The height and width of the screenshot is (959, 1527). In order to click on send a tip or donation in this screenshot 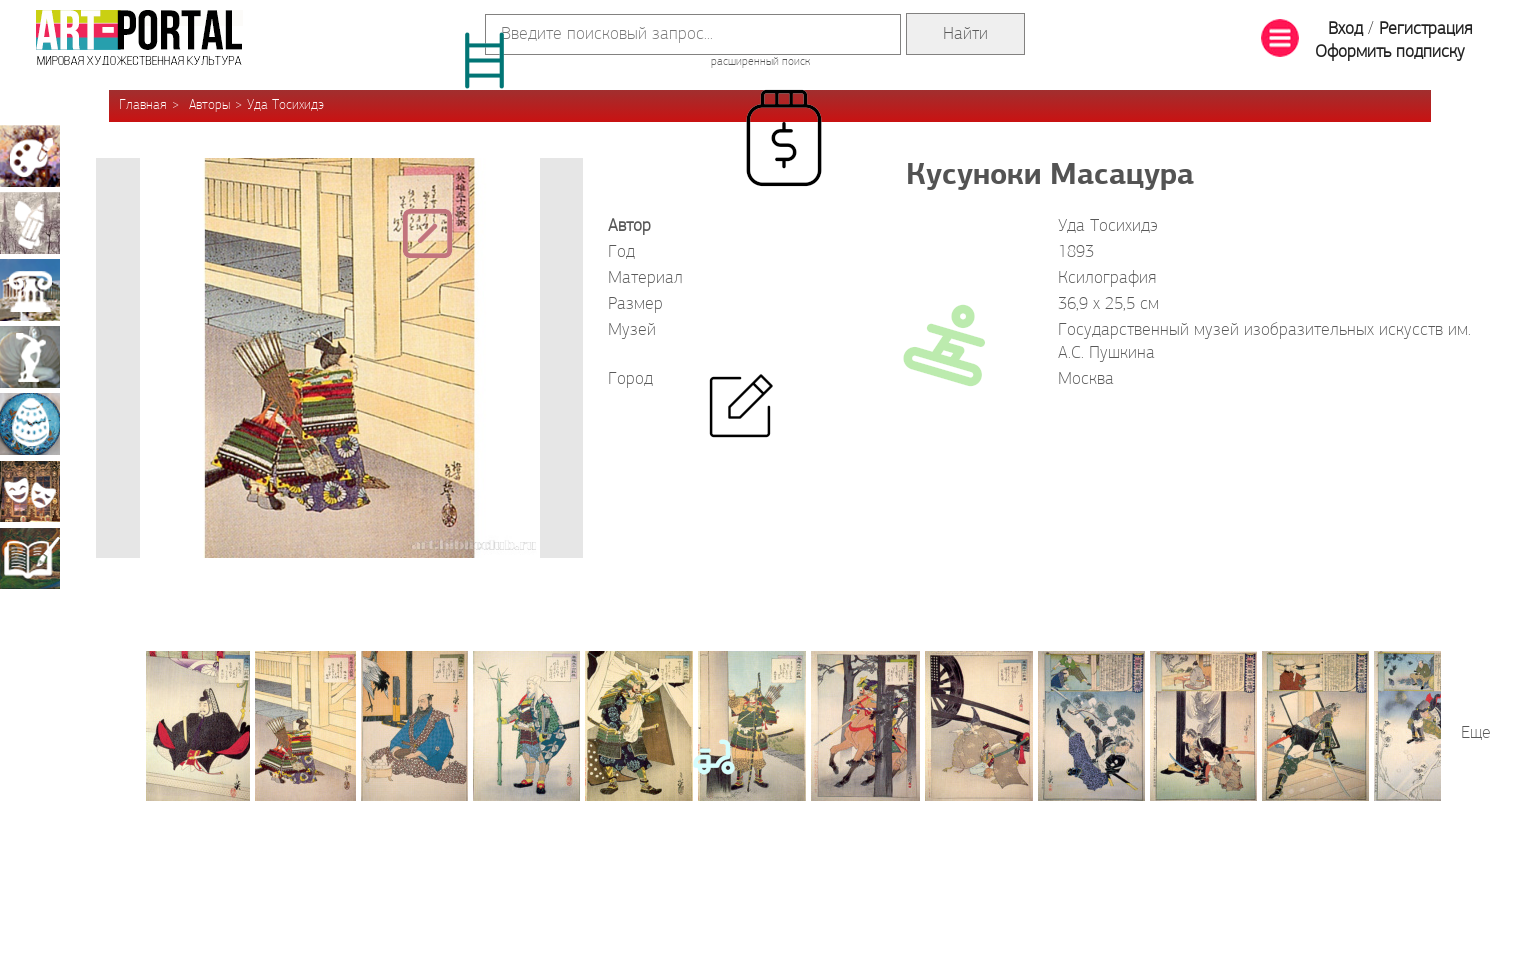, I will do `click(784, 138)`.